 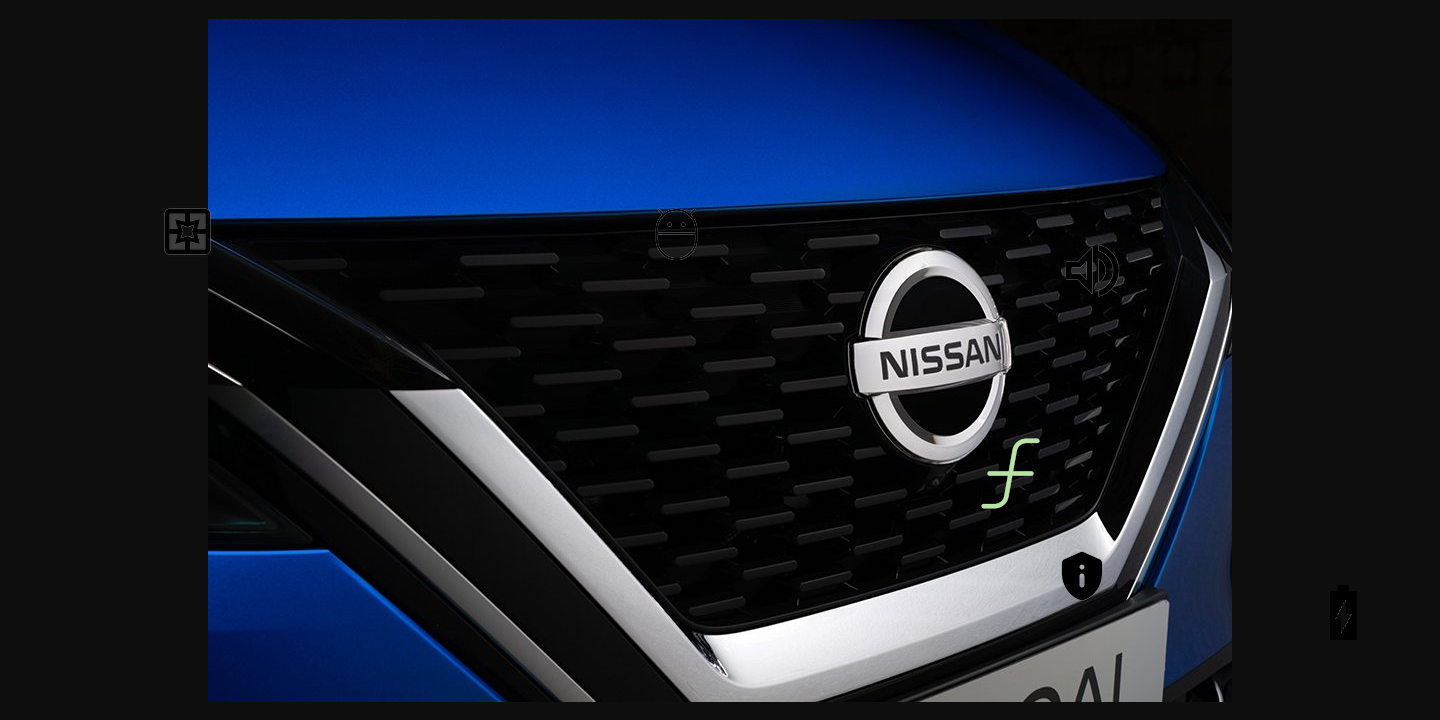 What do you see at coordinates (676, 233) in the screenshot?
I see `android device or system settings` at bounding box center [676, 233].